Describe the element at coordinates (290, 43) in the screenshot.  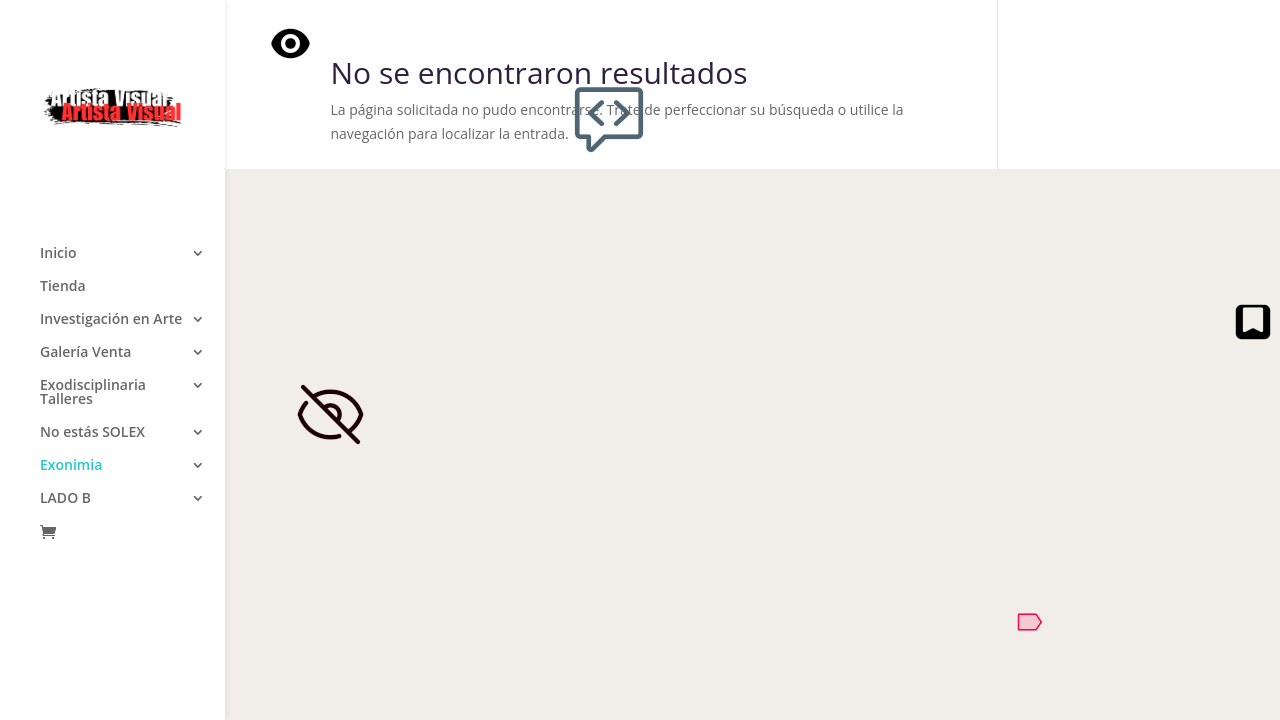
I see `view or preview content` at that location.